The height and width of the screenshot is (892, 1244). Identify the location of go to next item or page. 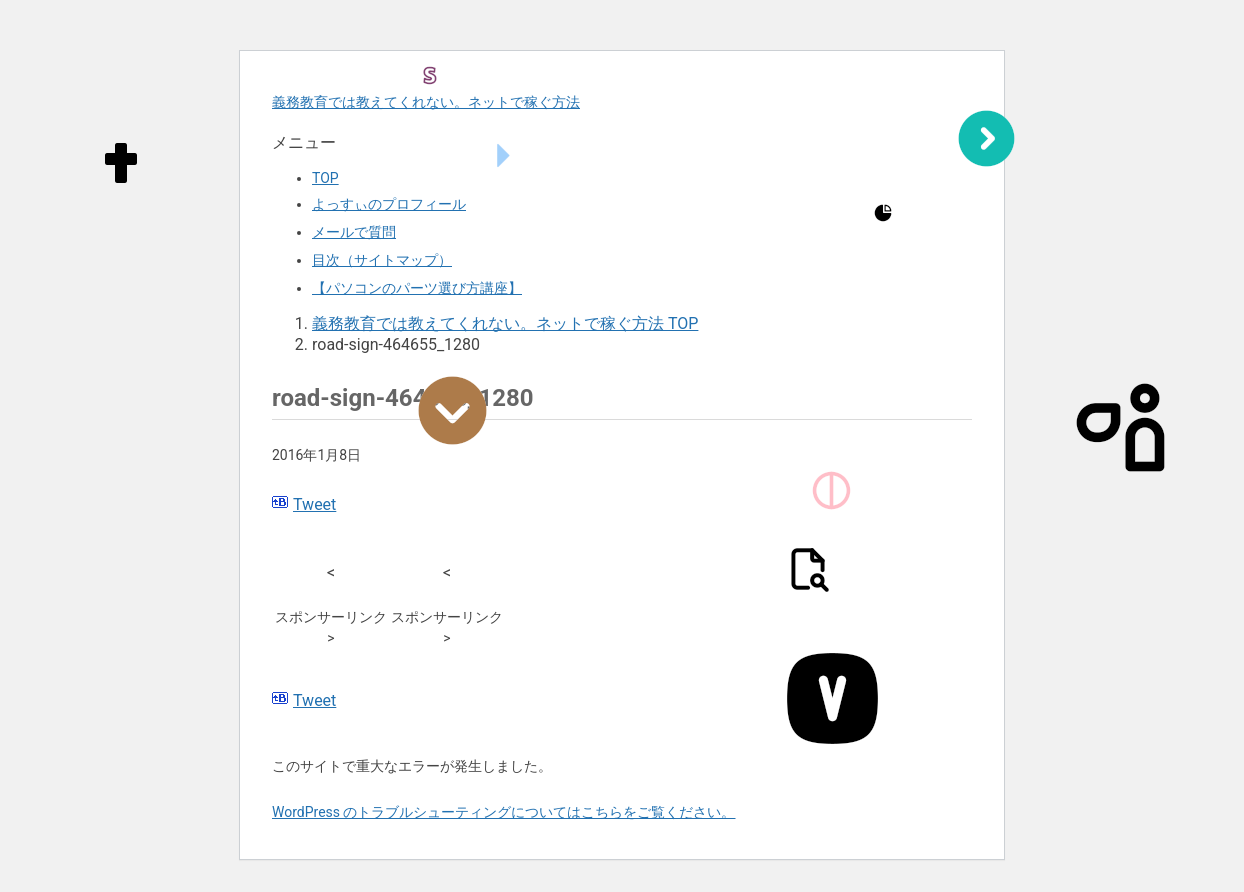
(986, 138).